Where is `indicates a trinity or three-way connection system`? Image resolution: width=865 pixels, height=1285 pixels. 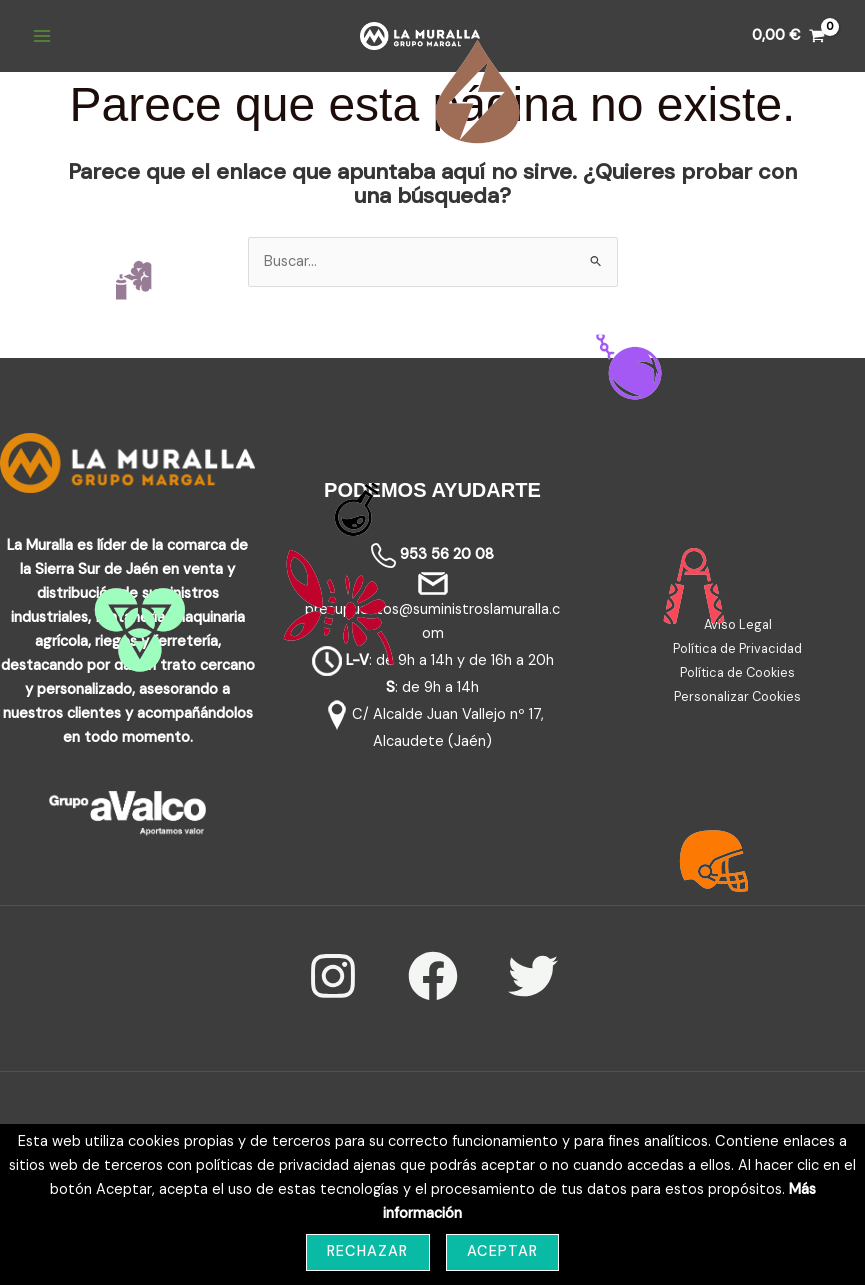 indicates a trinity or three-way connection system is located at coordinates (139, 629).